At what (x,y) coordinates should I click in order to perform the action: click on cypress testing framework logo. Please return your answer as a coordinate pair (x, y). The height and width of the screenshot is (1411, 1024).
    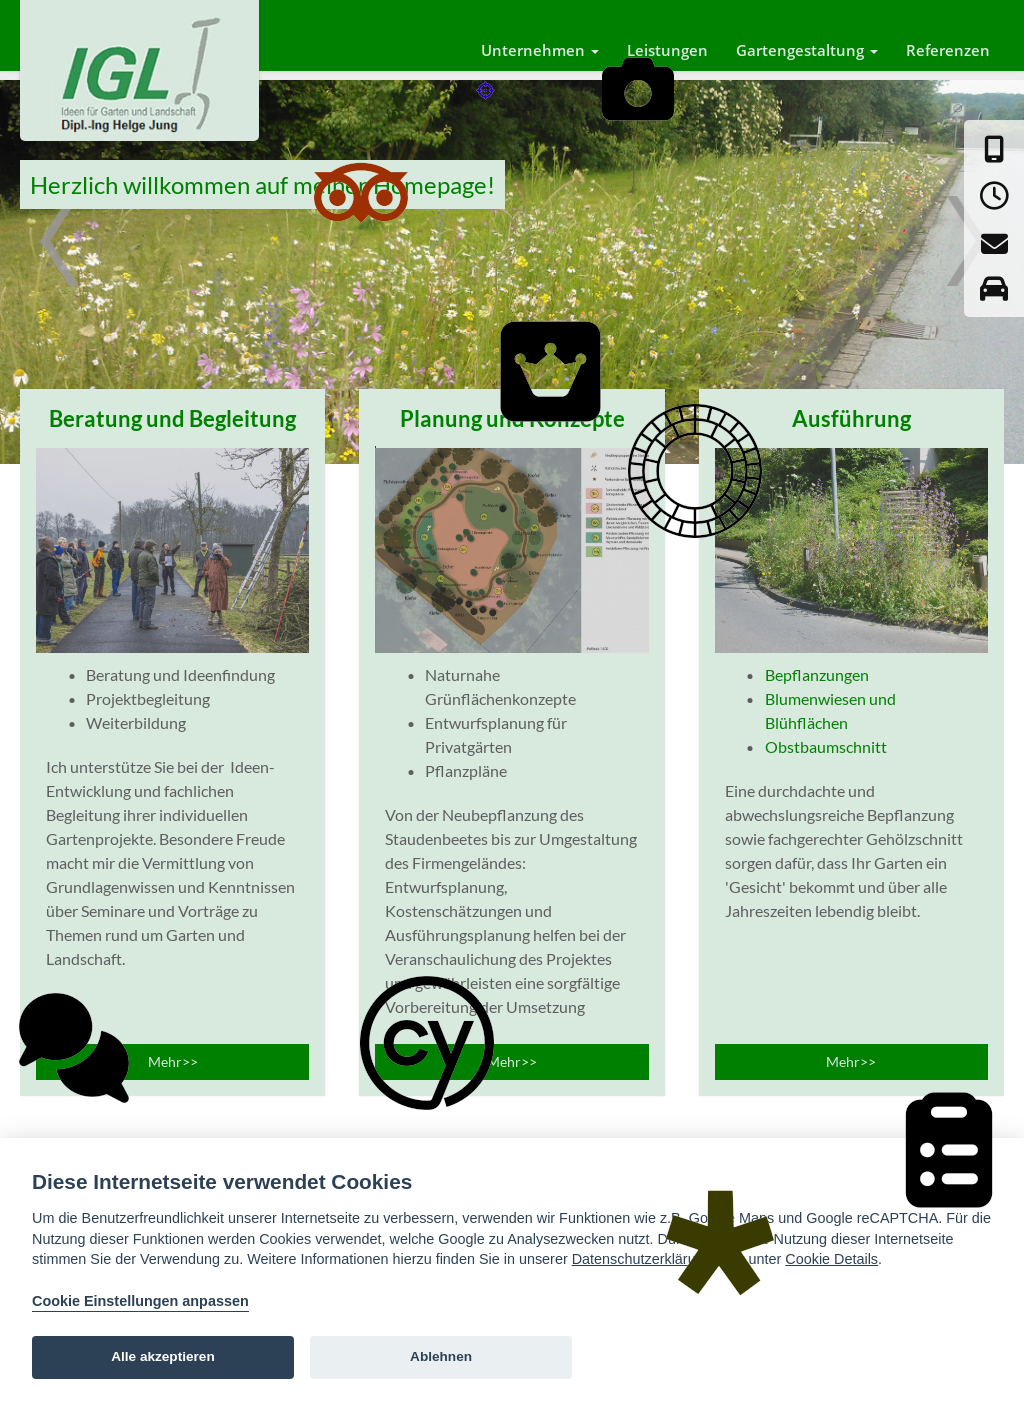
    Looking at the image, I should click on (427, 1043).